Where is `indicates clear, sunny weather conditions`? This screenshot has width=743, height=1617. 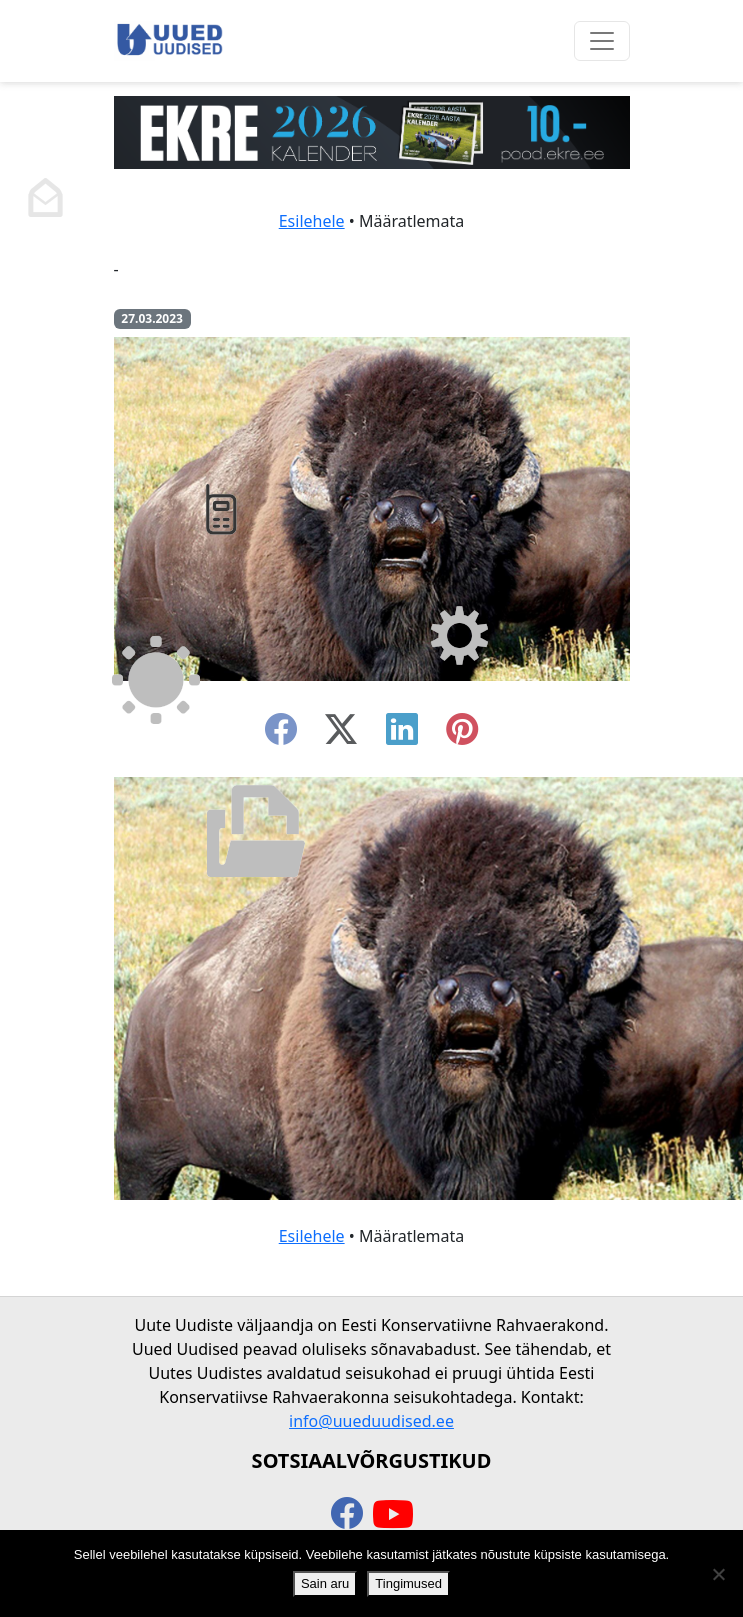
indicates clear, sunny weather conditions is located at coordinates (156, 680).